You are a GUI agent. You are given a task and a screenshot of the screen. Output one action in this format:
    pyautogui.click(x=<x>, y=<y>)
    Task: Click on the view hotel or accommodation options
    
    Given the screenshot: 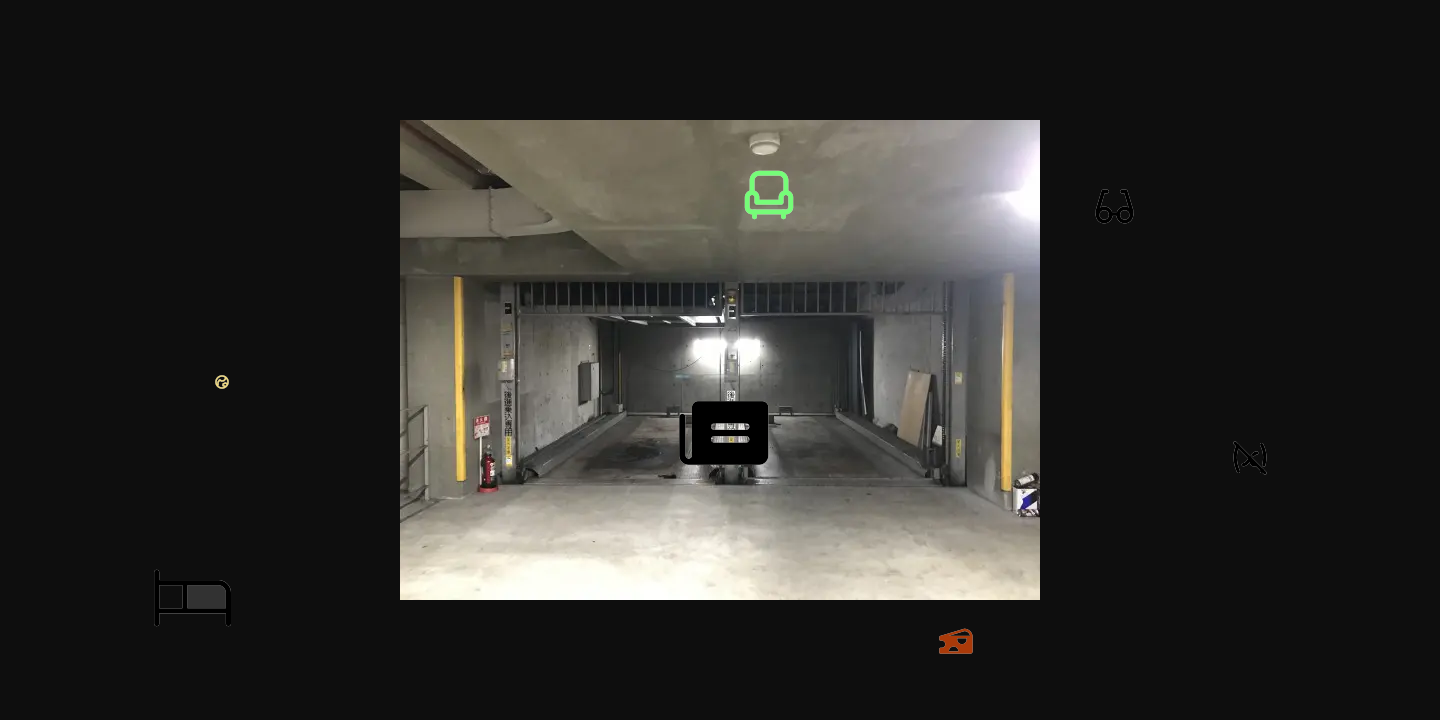 What is the action you would take?
    pyautogui.click(x=190, y=598)
    